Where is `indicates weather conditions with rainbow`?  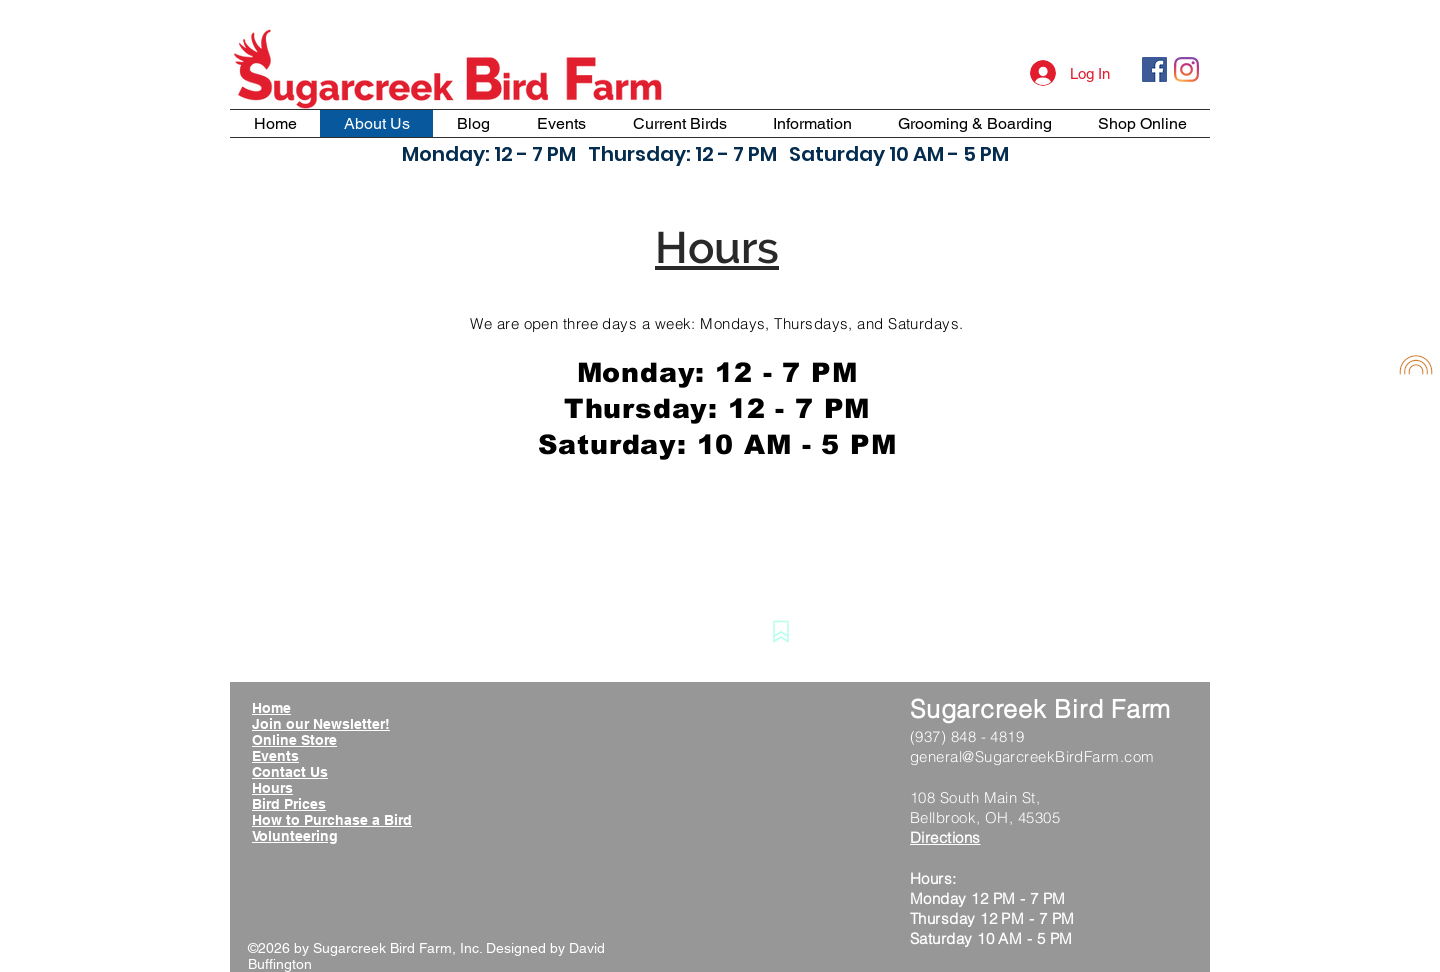 indicates weather conditions with rainbow is located at coordinates (1416, 366).